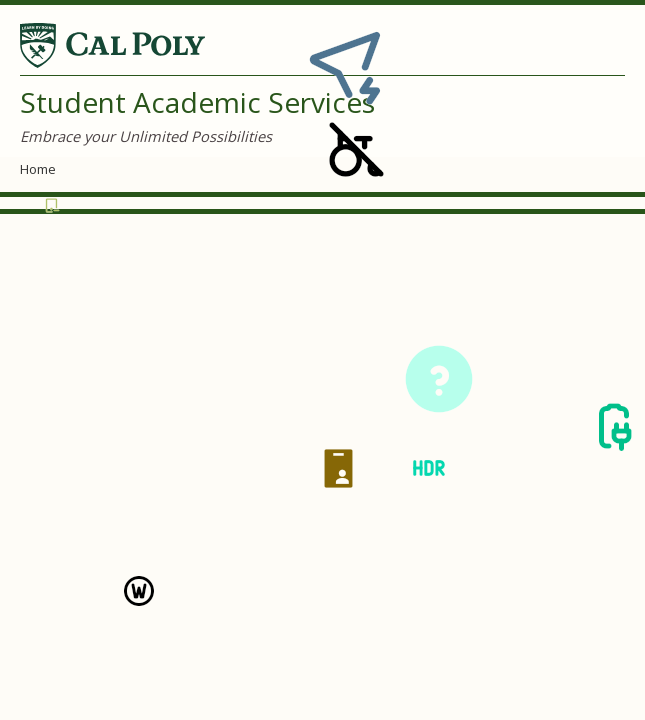 The width and height of the screenshot is (645, 720). Describe the element at coordinates (356, 149) in the screenshot. I see `indicates wheelchair accessibility is unavailable` at that location.